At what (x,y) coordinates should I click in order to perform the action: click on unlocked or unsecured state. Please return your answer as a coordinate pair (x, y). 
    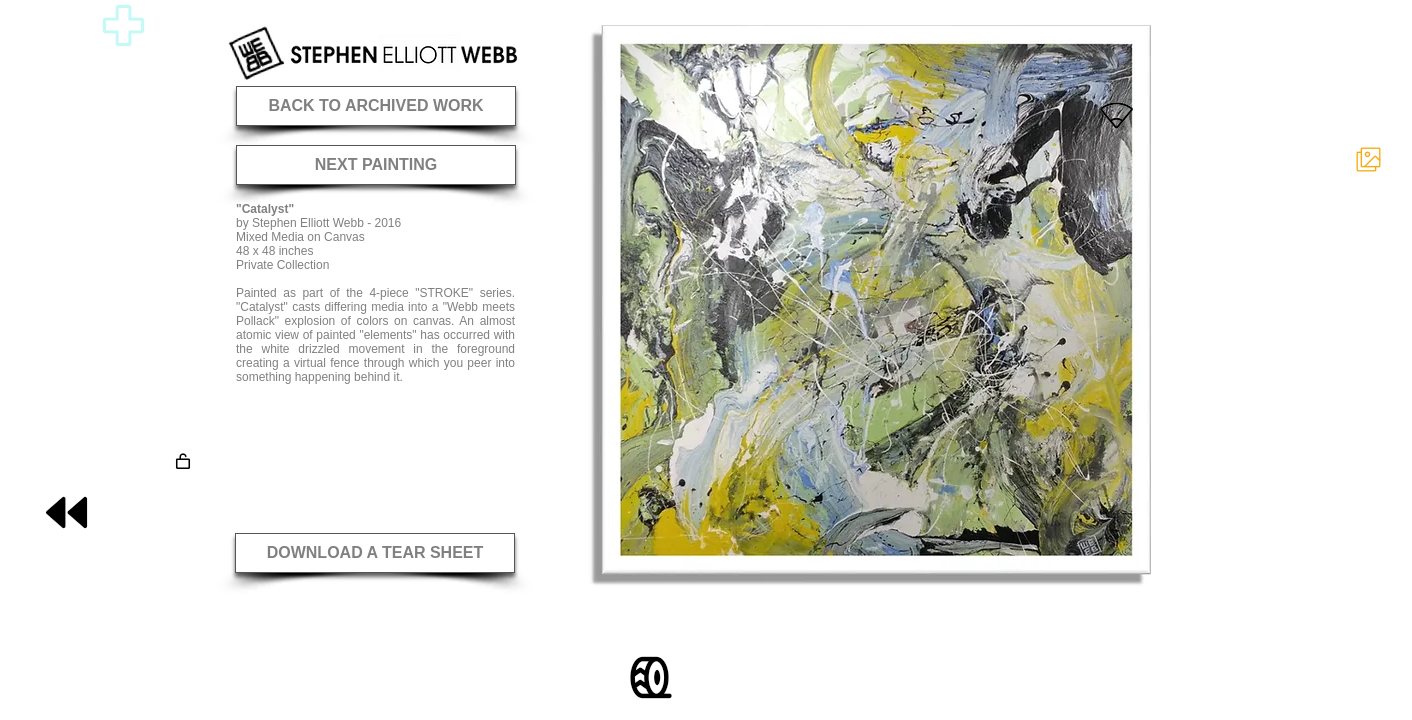
    Looking at the image, I should click on (183, 462).